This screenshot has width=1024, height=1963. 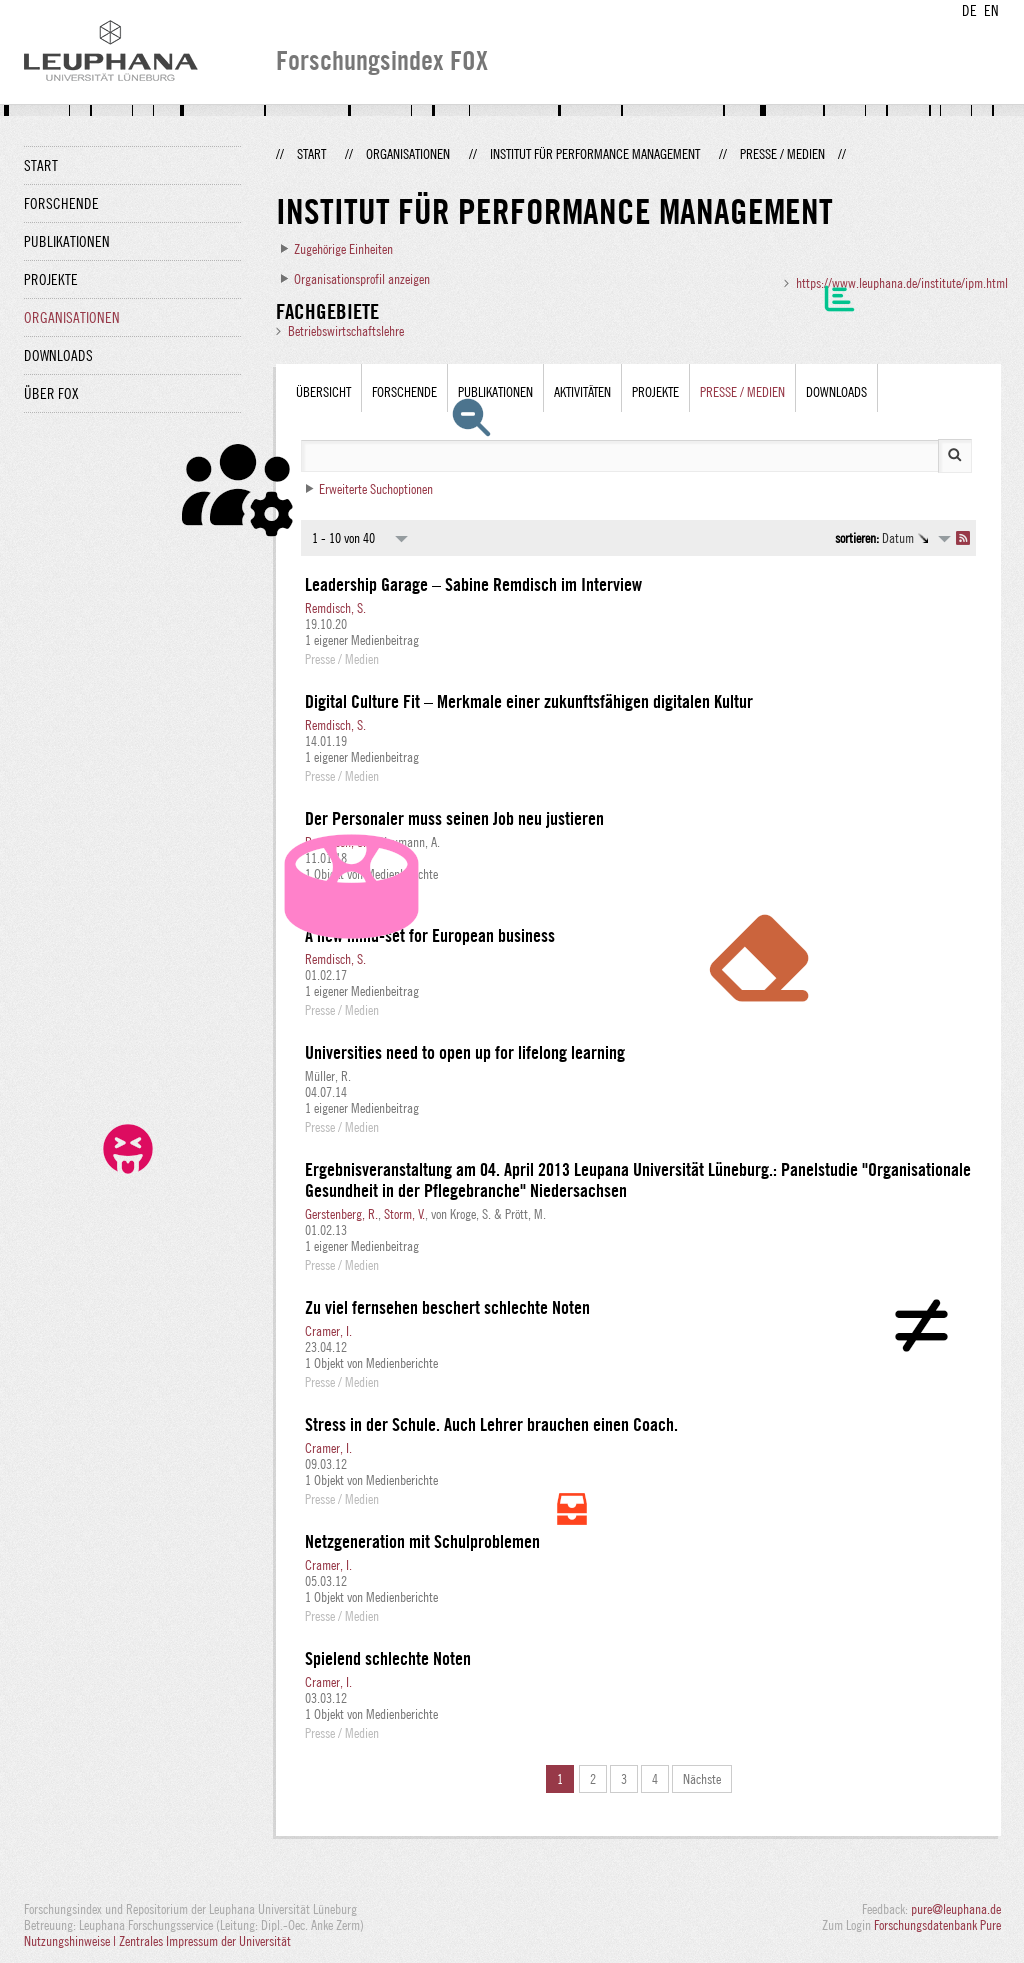 I want to click on manage user group settings, so click(x=238, y=486).